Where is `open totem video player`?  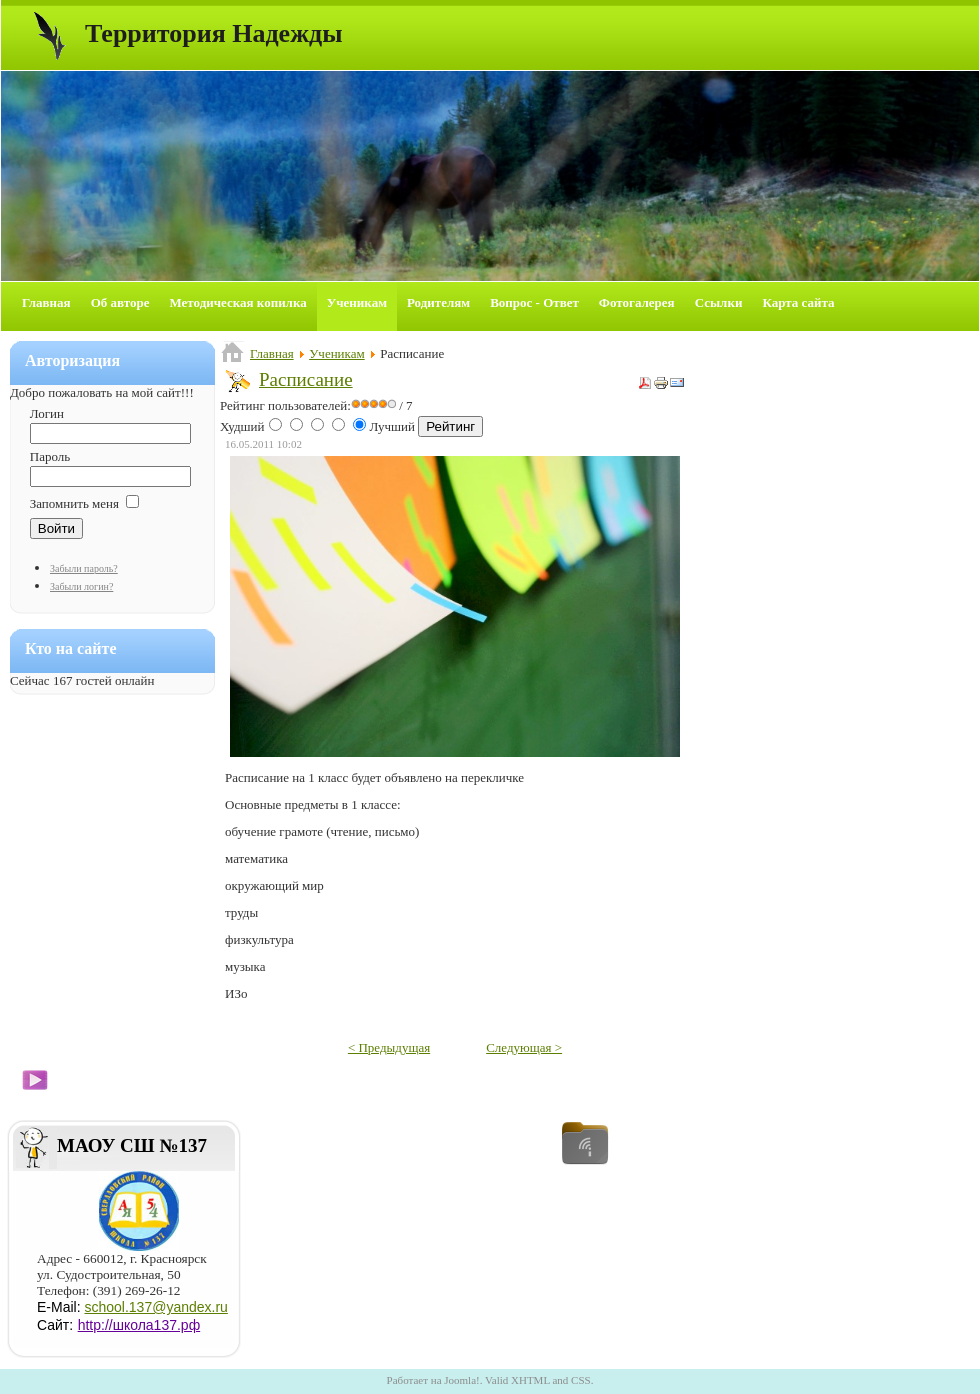 open totem video player is located at coordinates (35, 1080).